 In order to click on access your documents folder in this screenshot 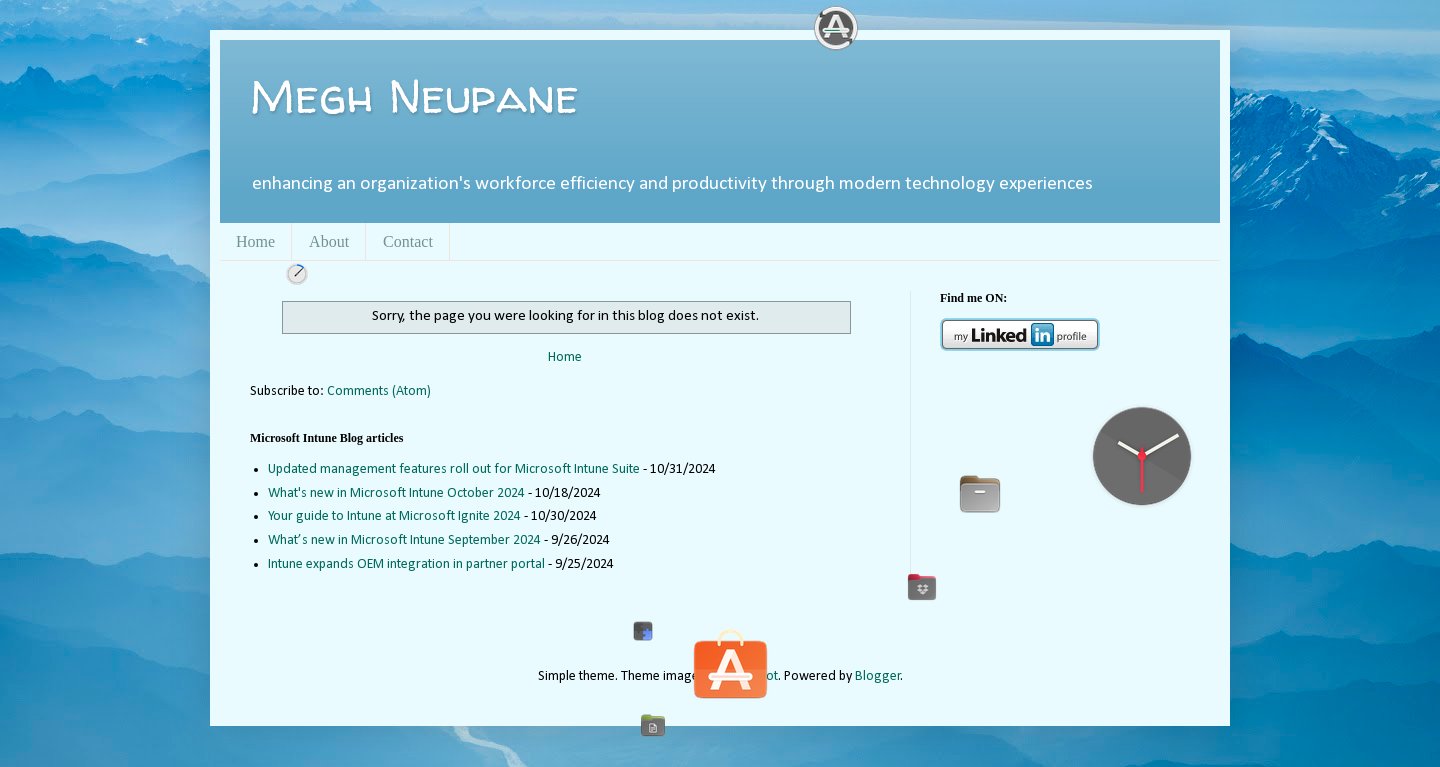, I will do `click(653, 725)`.